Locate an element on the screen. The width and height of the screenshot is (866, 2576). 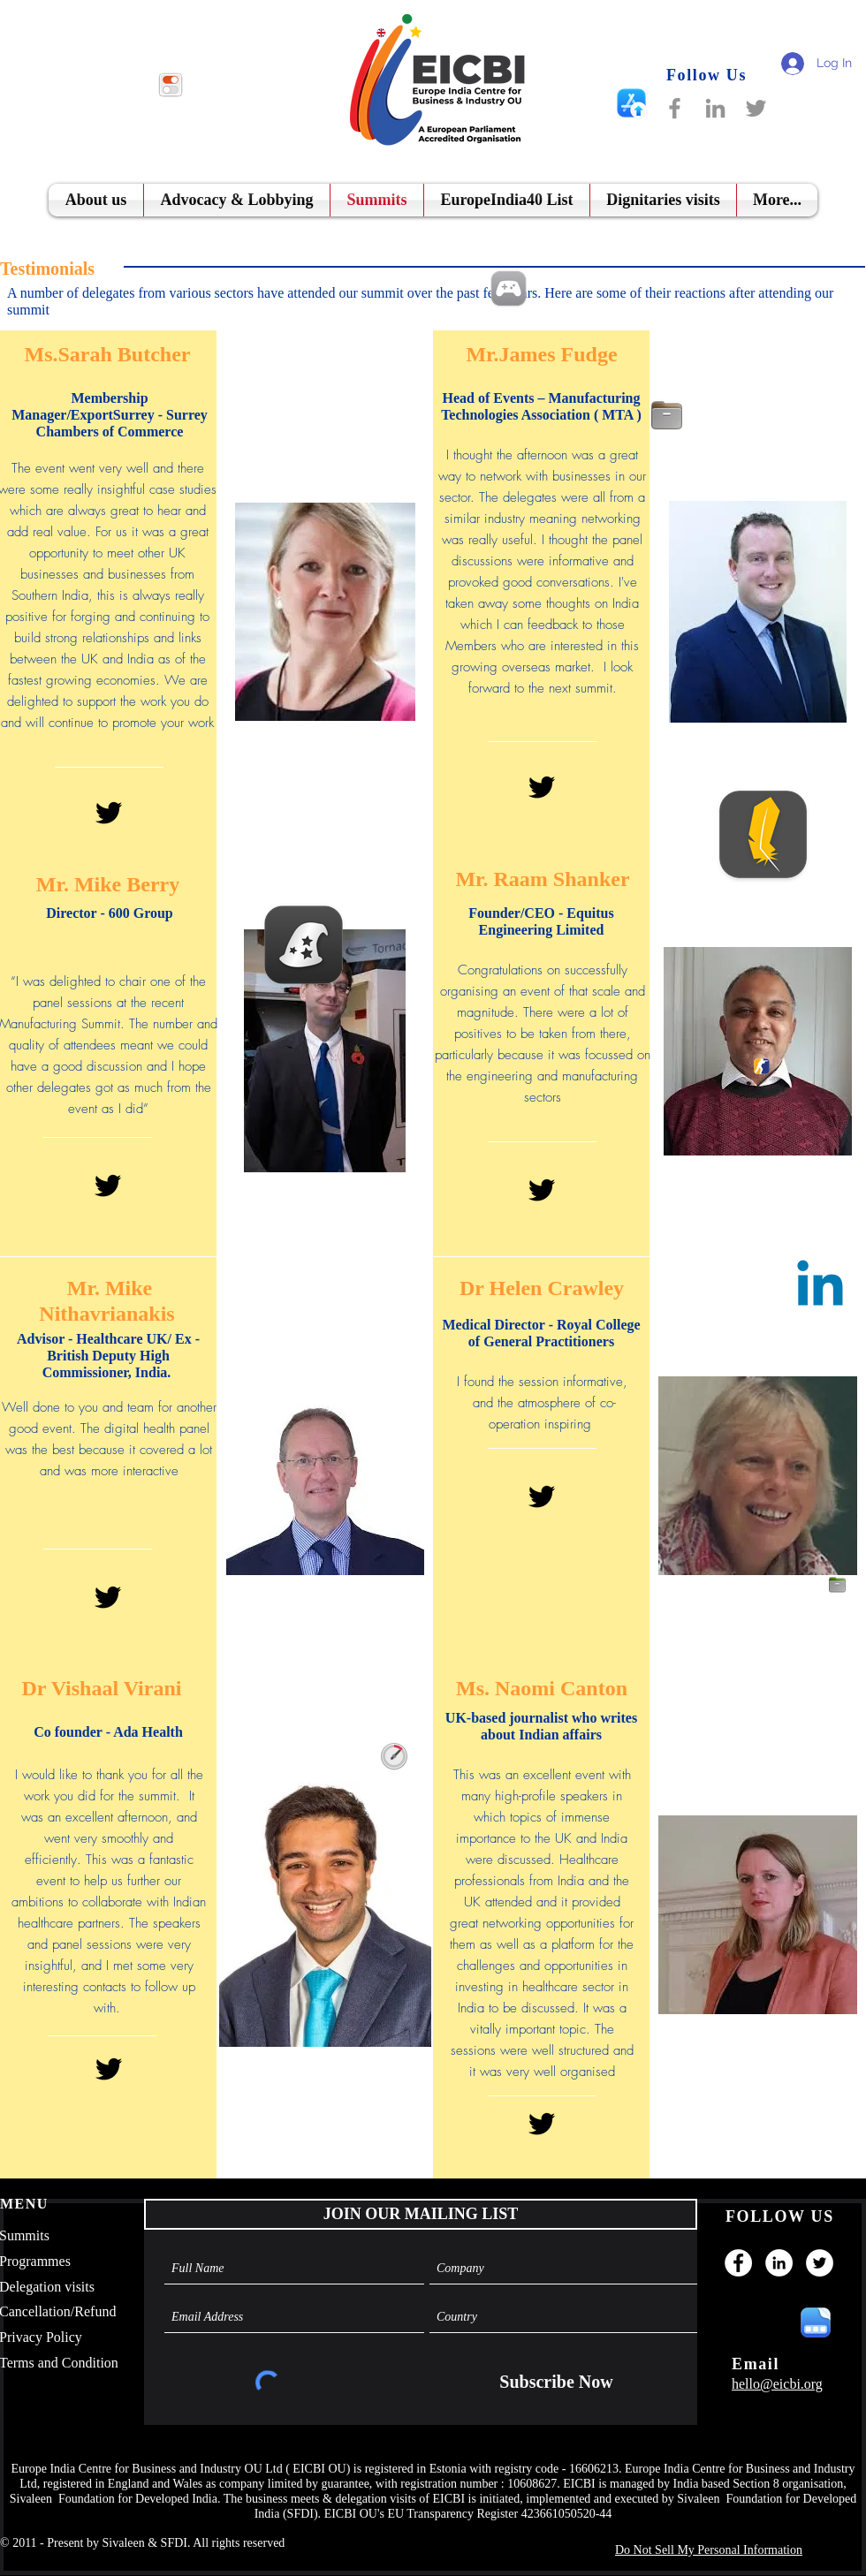
open desktop app or file manager is located at coordinates (816, 2322).